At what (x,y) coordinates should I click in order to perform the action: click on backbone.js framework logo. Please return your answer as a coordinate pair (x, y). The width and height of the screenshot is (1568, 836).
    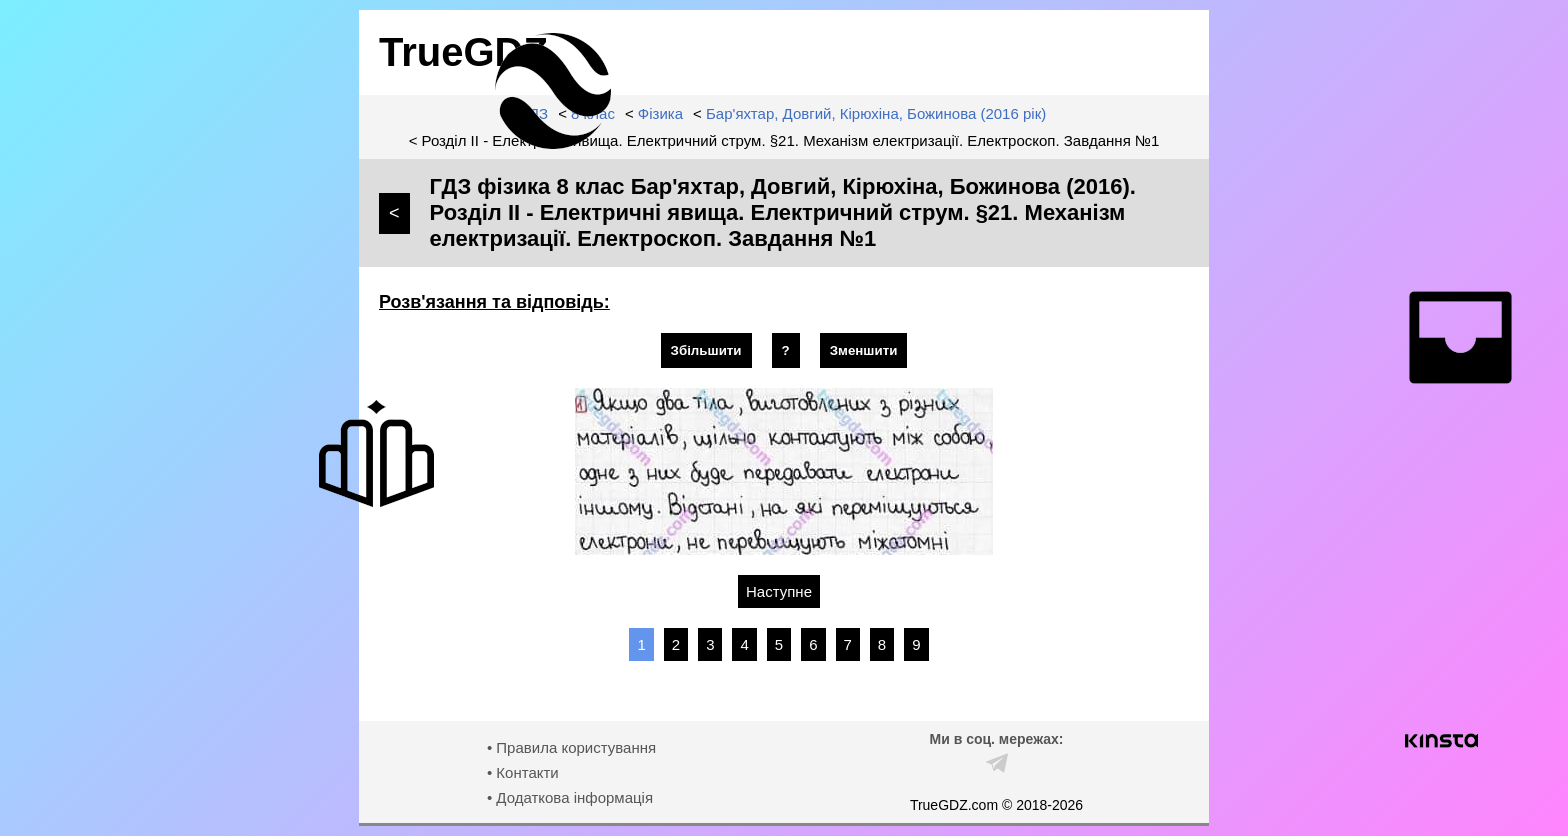
    Looking at the image, I should click on (376, 453).